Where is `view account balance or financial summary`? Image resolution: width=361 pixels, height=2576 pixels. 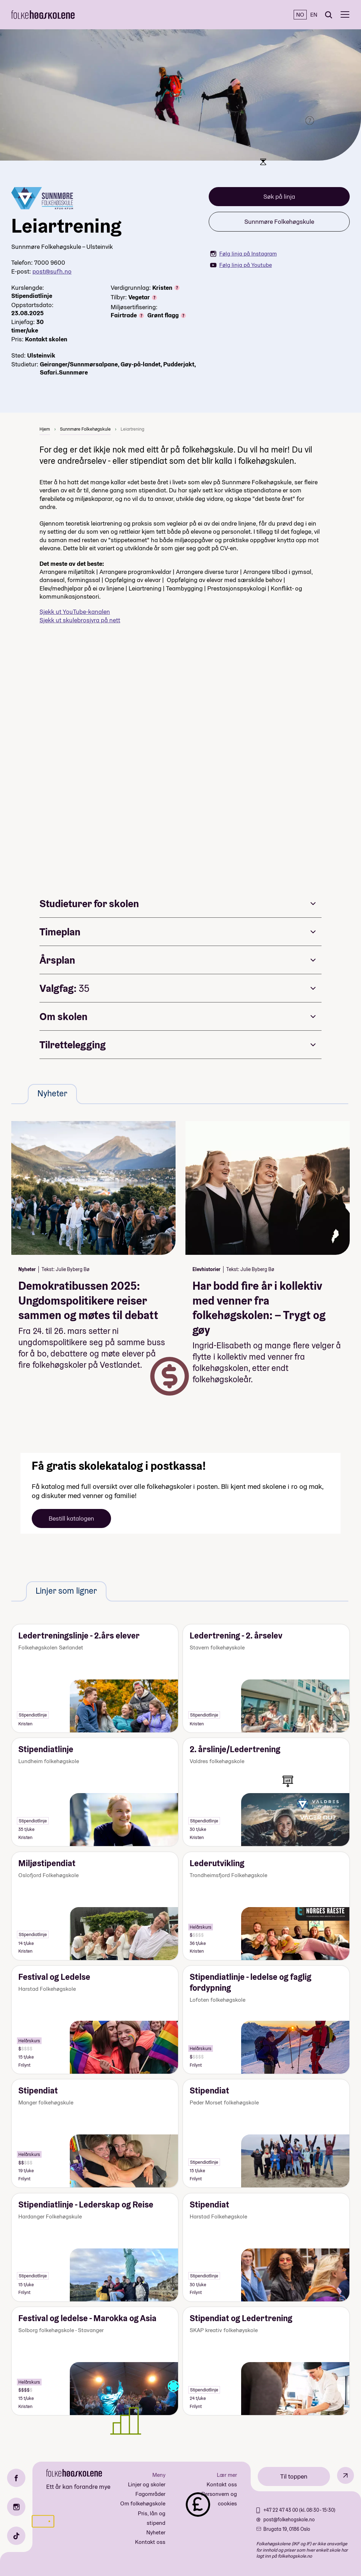 view account balance or financial summary is located at coordinates (170, 1376).